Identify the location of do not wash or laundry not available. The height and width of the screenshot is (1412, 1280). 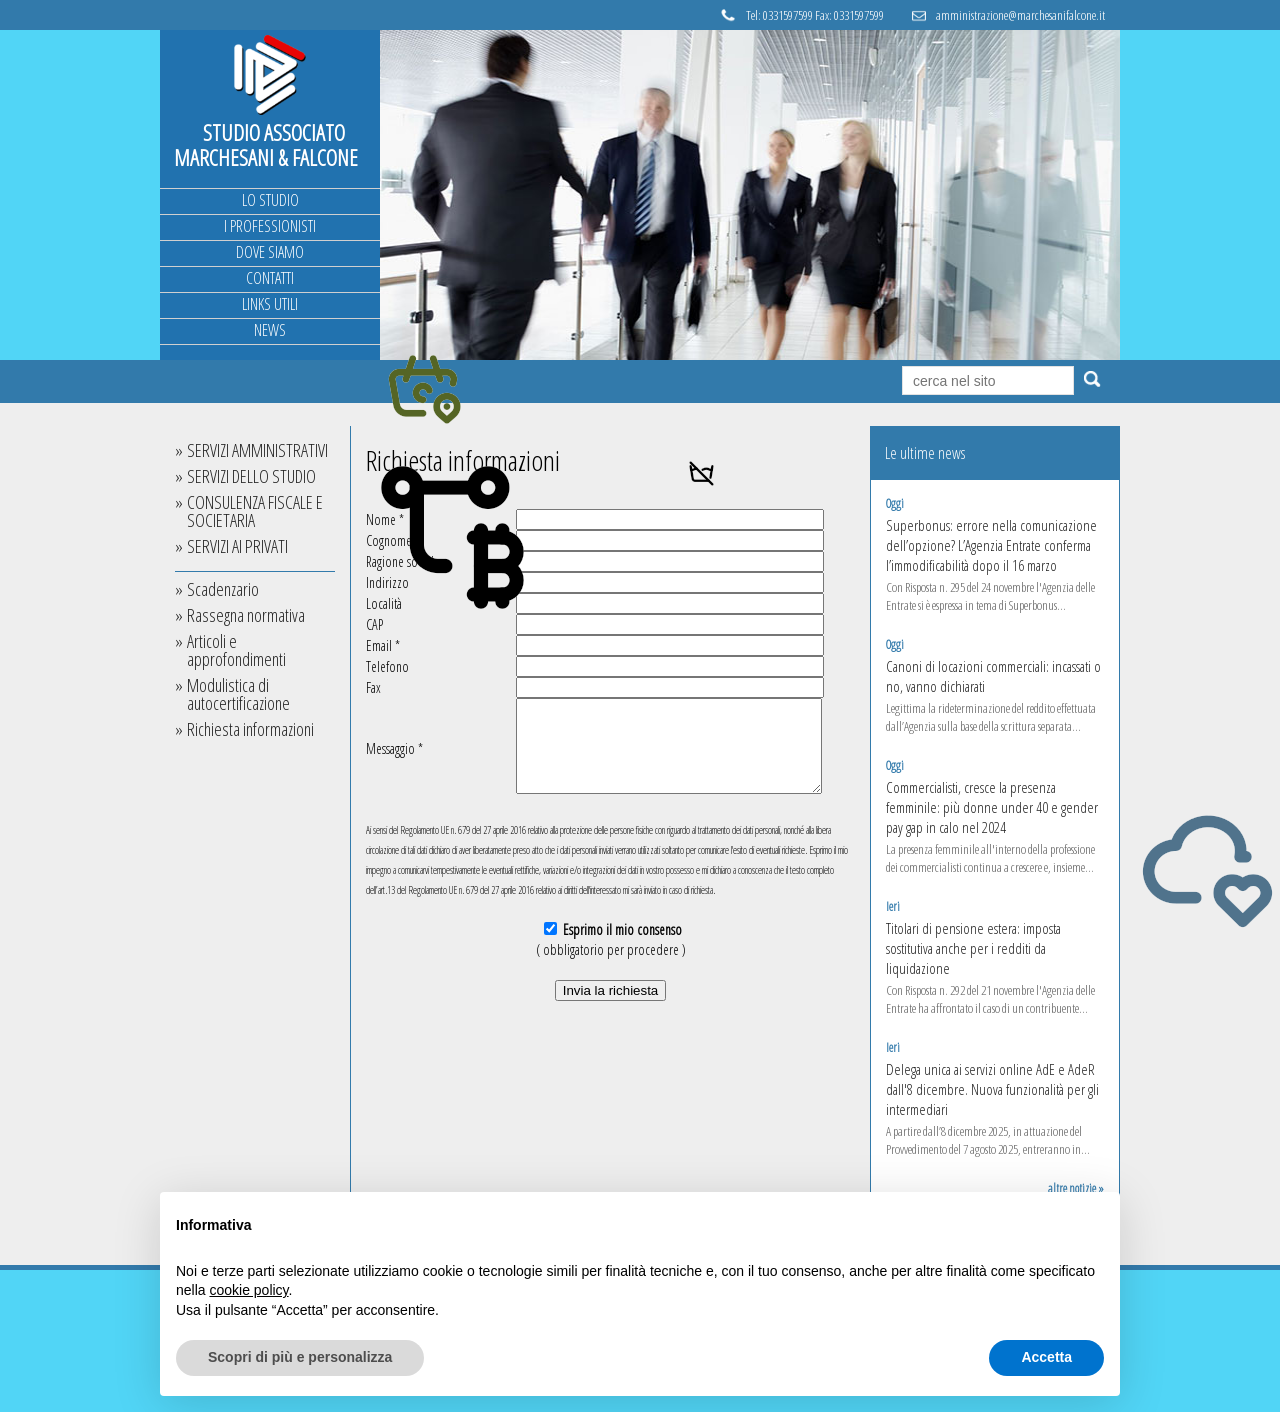
(701, 473).